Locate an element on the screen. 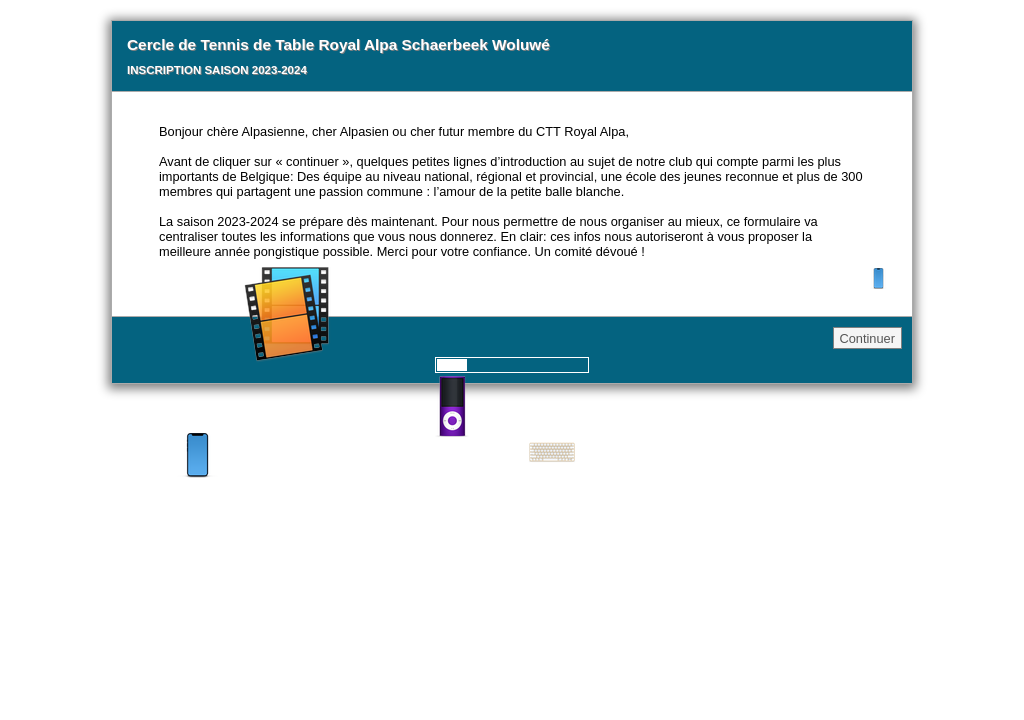 The height and width of the screenshot is (720, 1024). connected iPhone device is located at coordinates (878, 278).